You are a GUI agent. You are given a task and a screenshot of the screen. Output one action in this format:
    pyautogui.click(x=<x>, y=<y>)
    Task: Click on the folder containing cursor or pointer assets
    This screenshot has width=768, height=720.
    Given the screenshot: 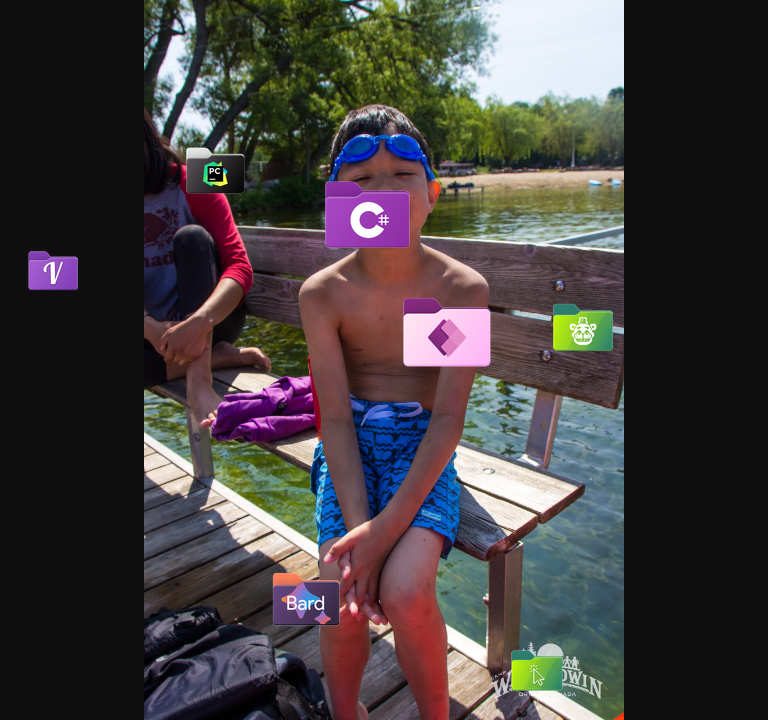 What is the action you would take?
    pyautogui.click(x=537, y=672)
    